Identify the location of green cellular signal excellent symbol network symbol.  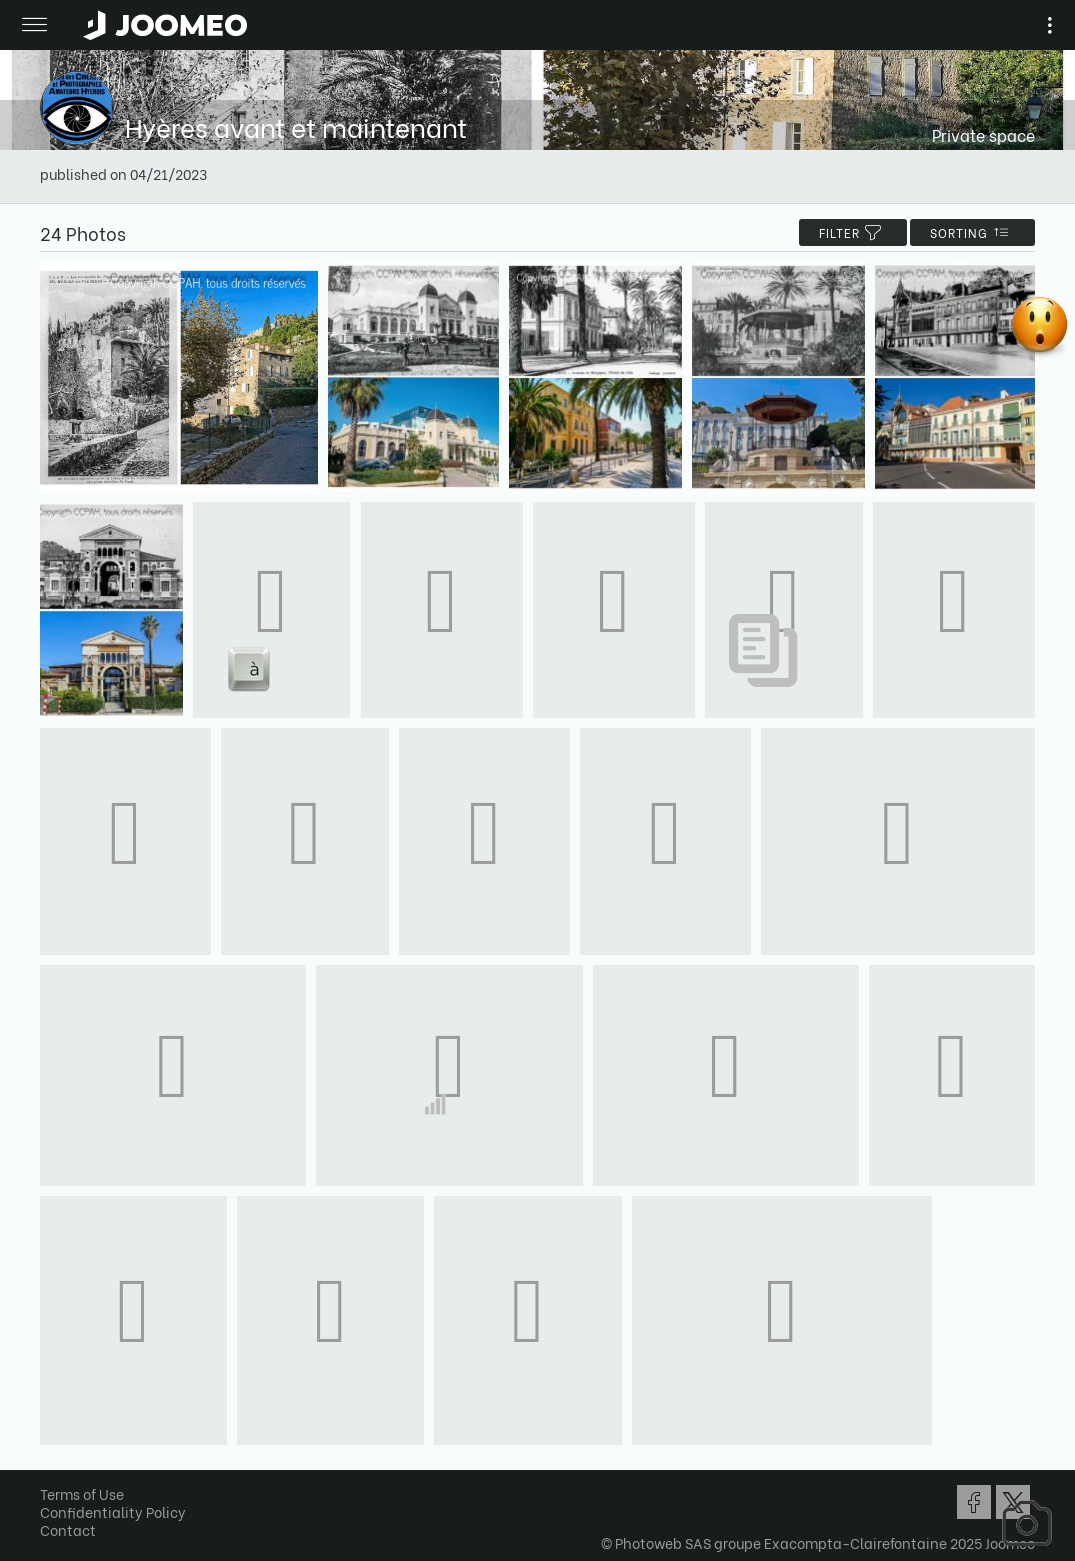
(436, 1105).